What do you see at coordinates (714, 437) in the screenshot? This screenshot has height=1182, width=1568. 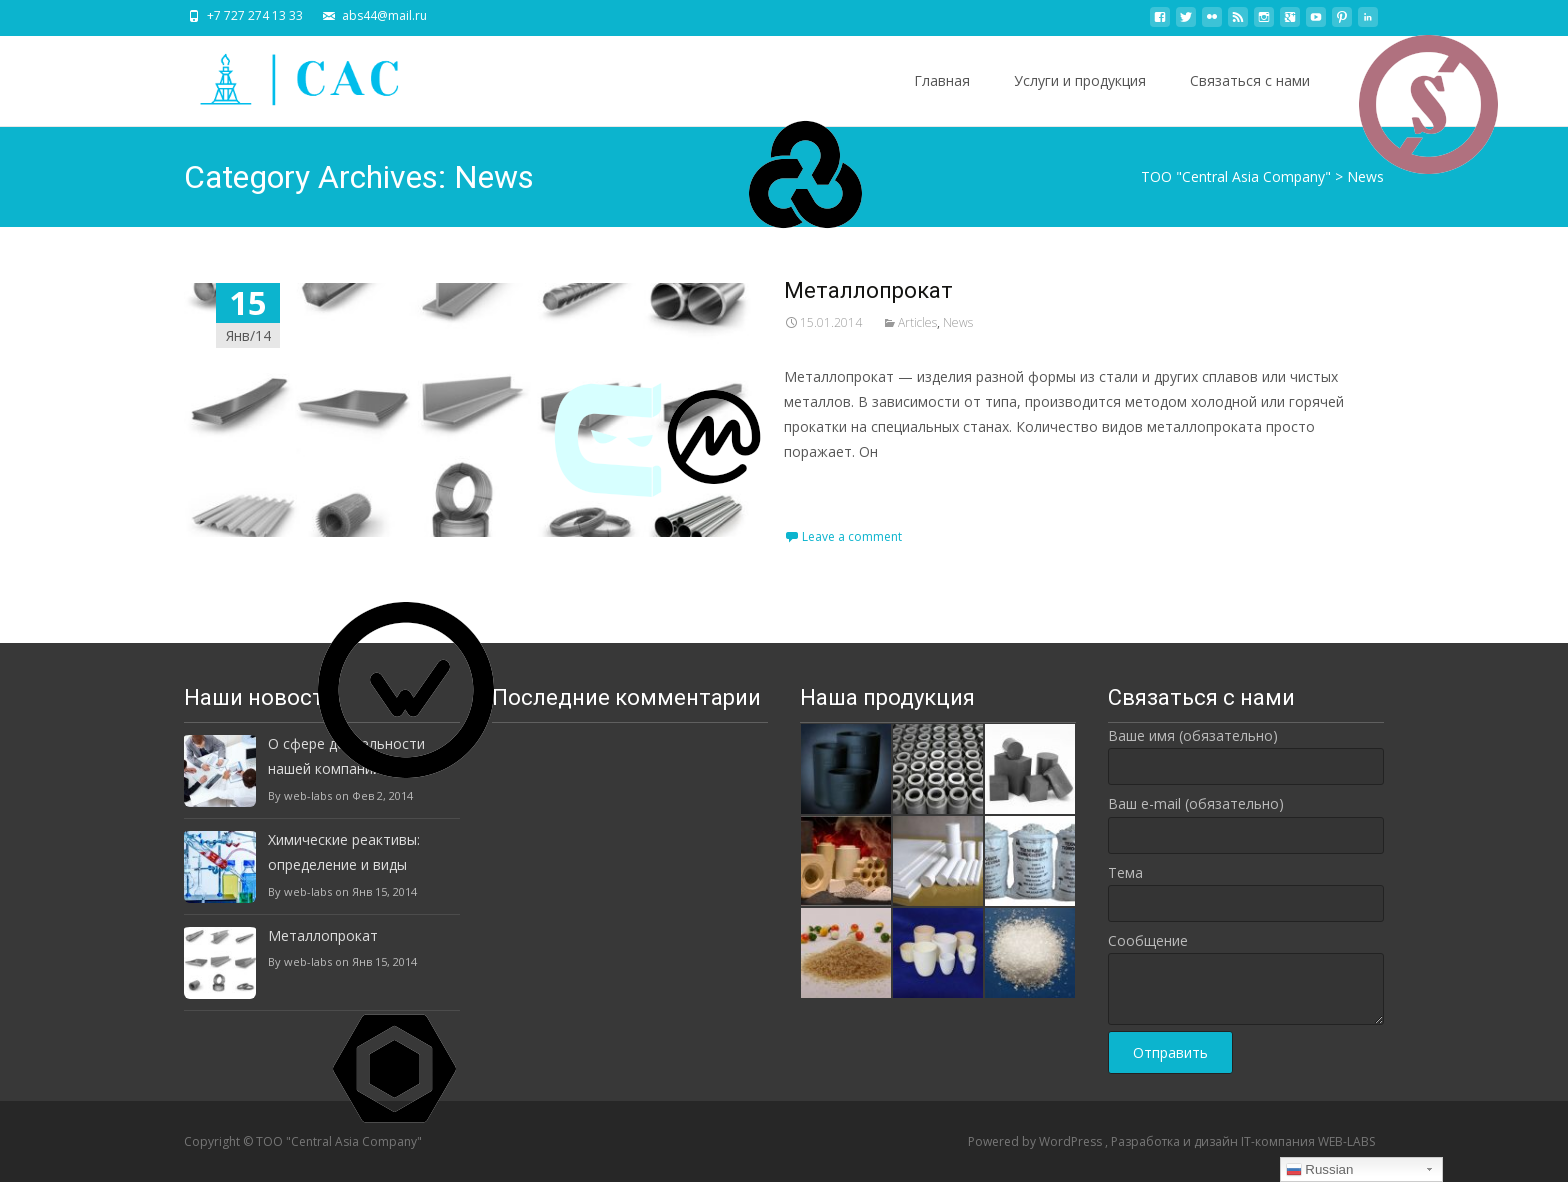 I see `open CoinMarketCap app` at bounding box center [714, 437].